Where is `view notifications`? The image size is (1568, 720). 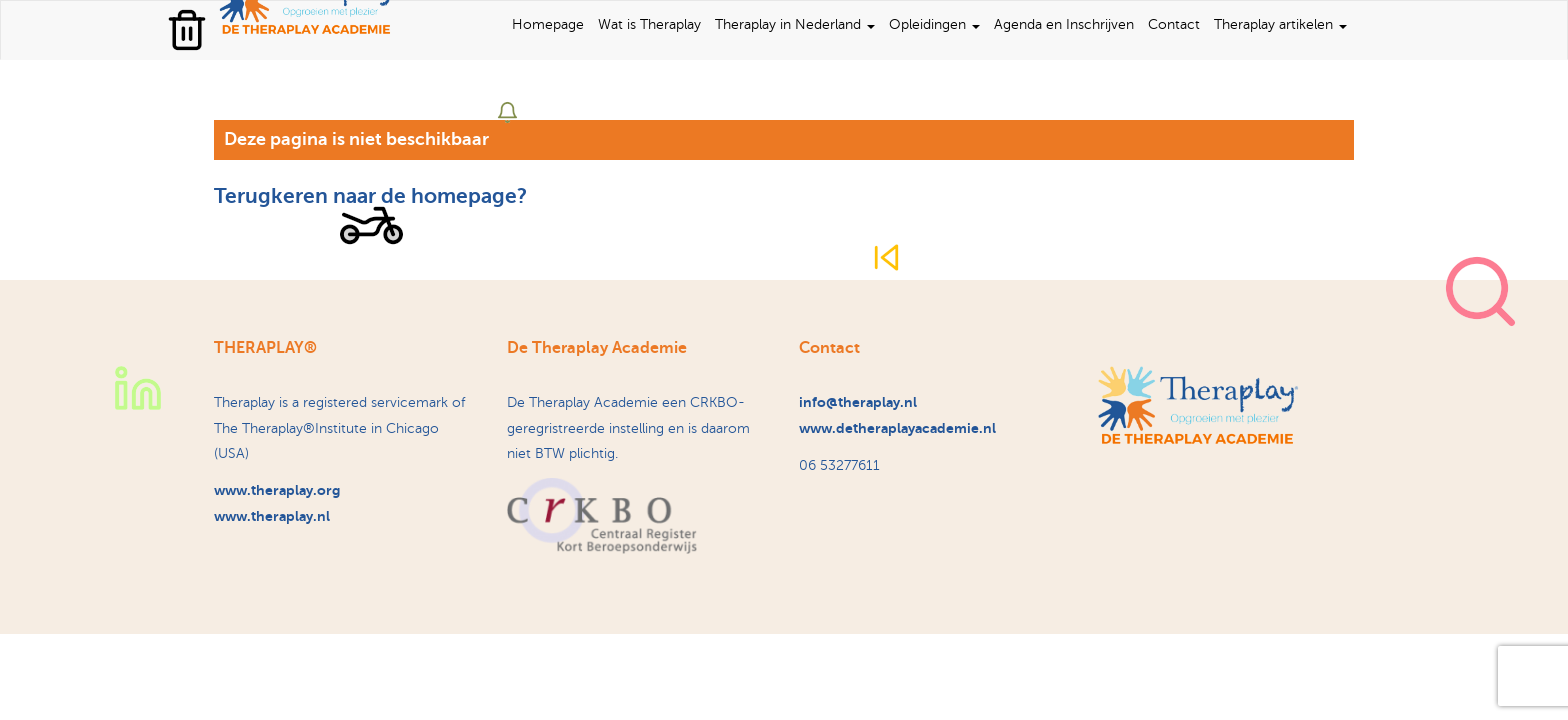
view notifications is located at coordinates (507, 112).